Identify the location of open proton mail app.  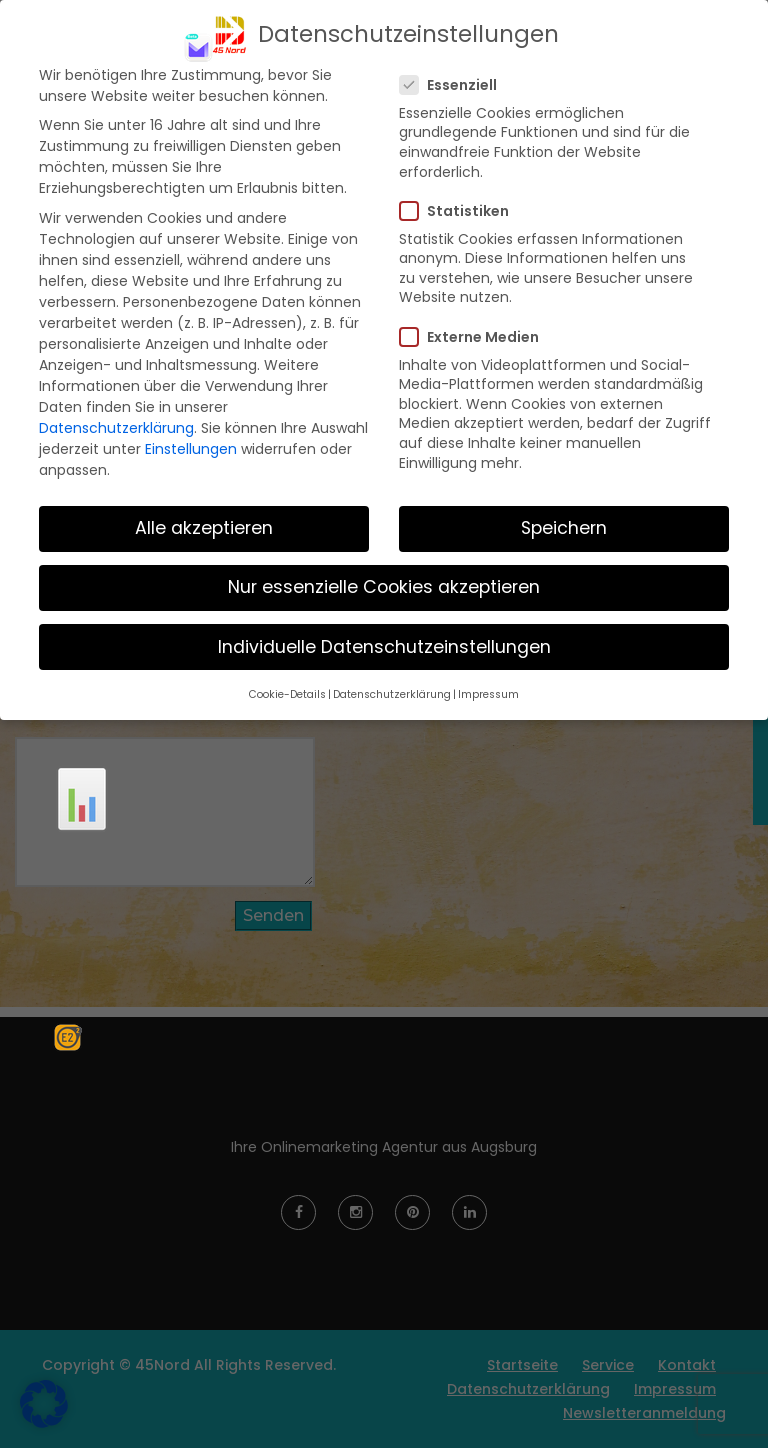
(198, 47).